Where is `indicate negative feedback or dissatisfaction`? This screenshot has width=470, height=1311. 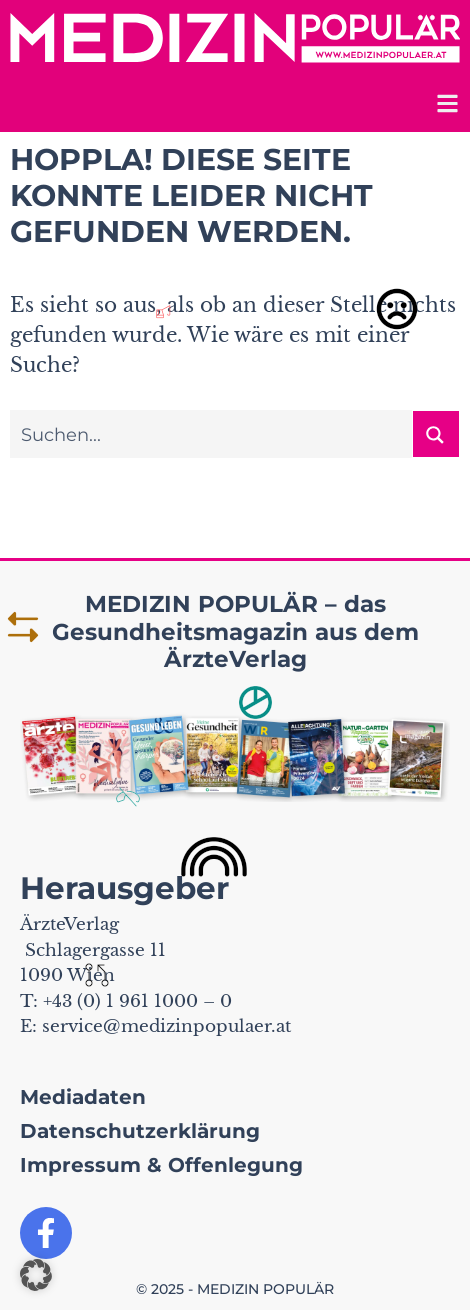
indicate negative feedback or dissatisfaction is located at coordinates (397, 309).